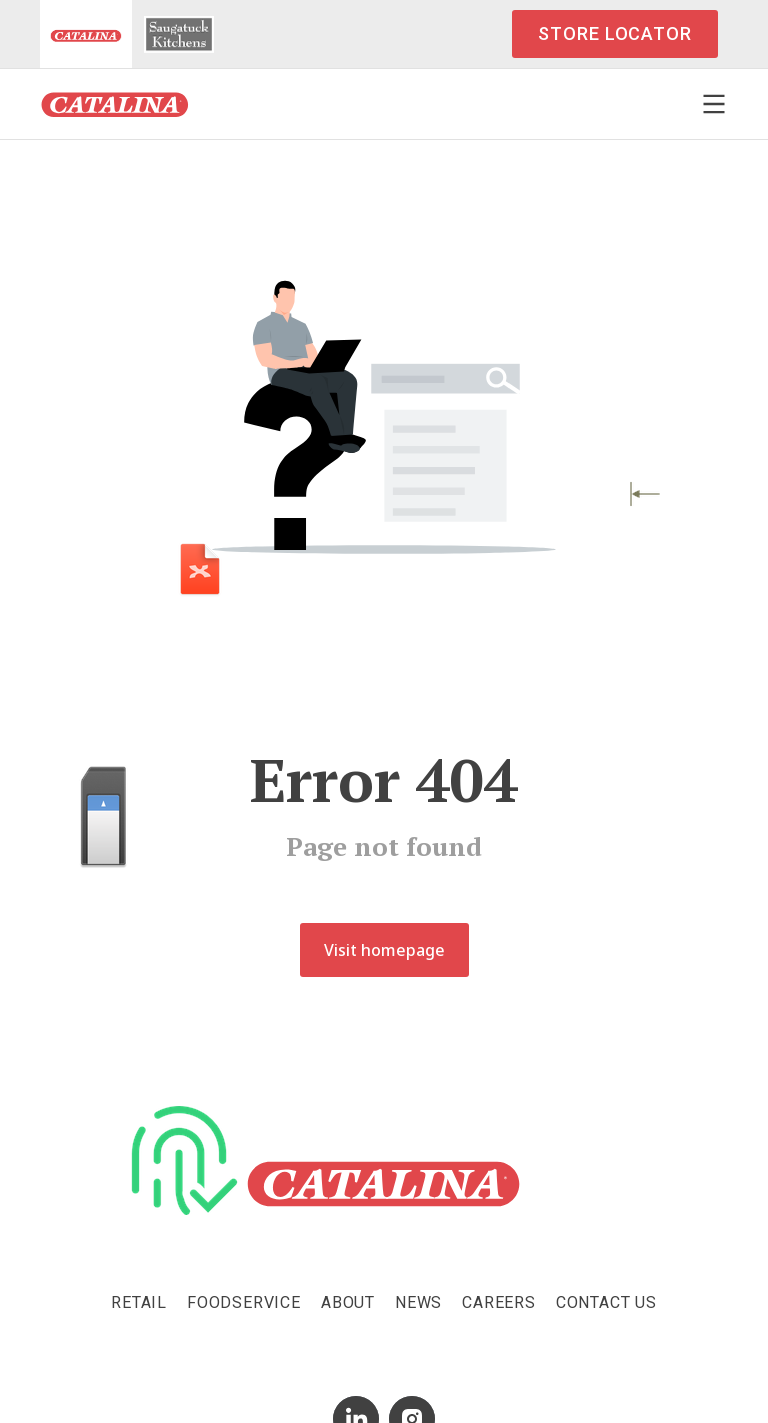 The width and height of the screenshot is (768, 1423). Describe the element at coordinates (103, 817) in the screenshot. I see `access memory stick or removable storage` at that location.